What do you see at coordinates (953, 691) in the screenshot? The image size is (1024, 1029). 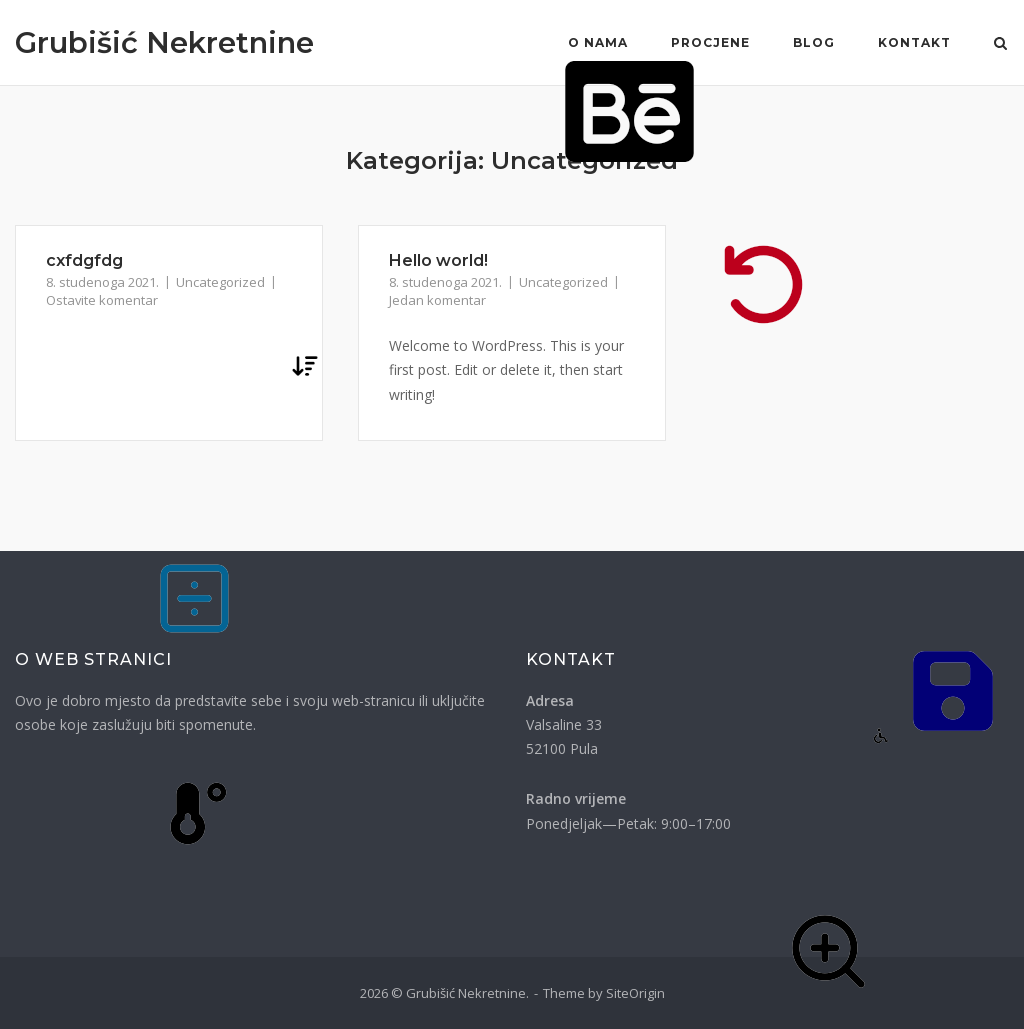 I see `save current file or document` at bounding box center [953, 691].